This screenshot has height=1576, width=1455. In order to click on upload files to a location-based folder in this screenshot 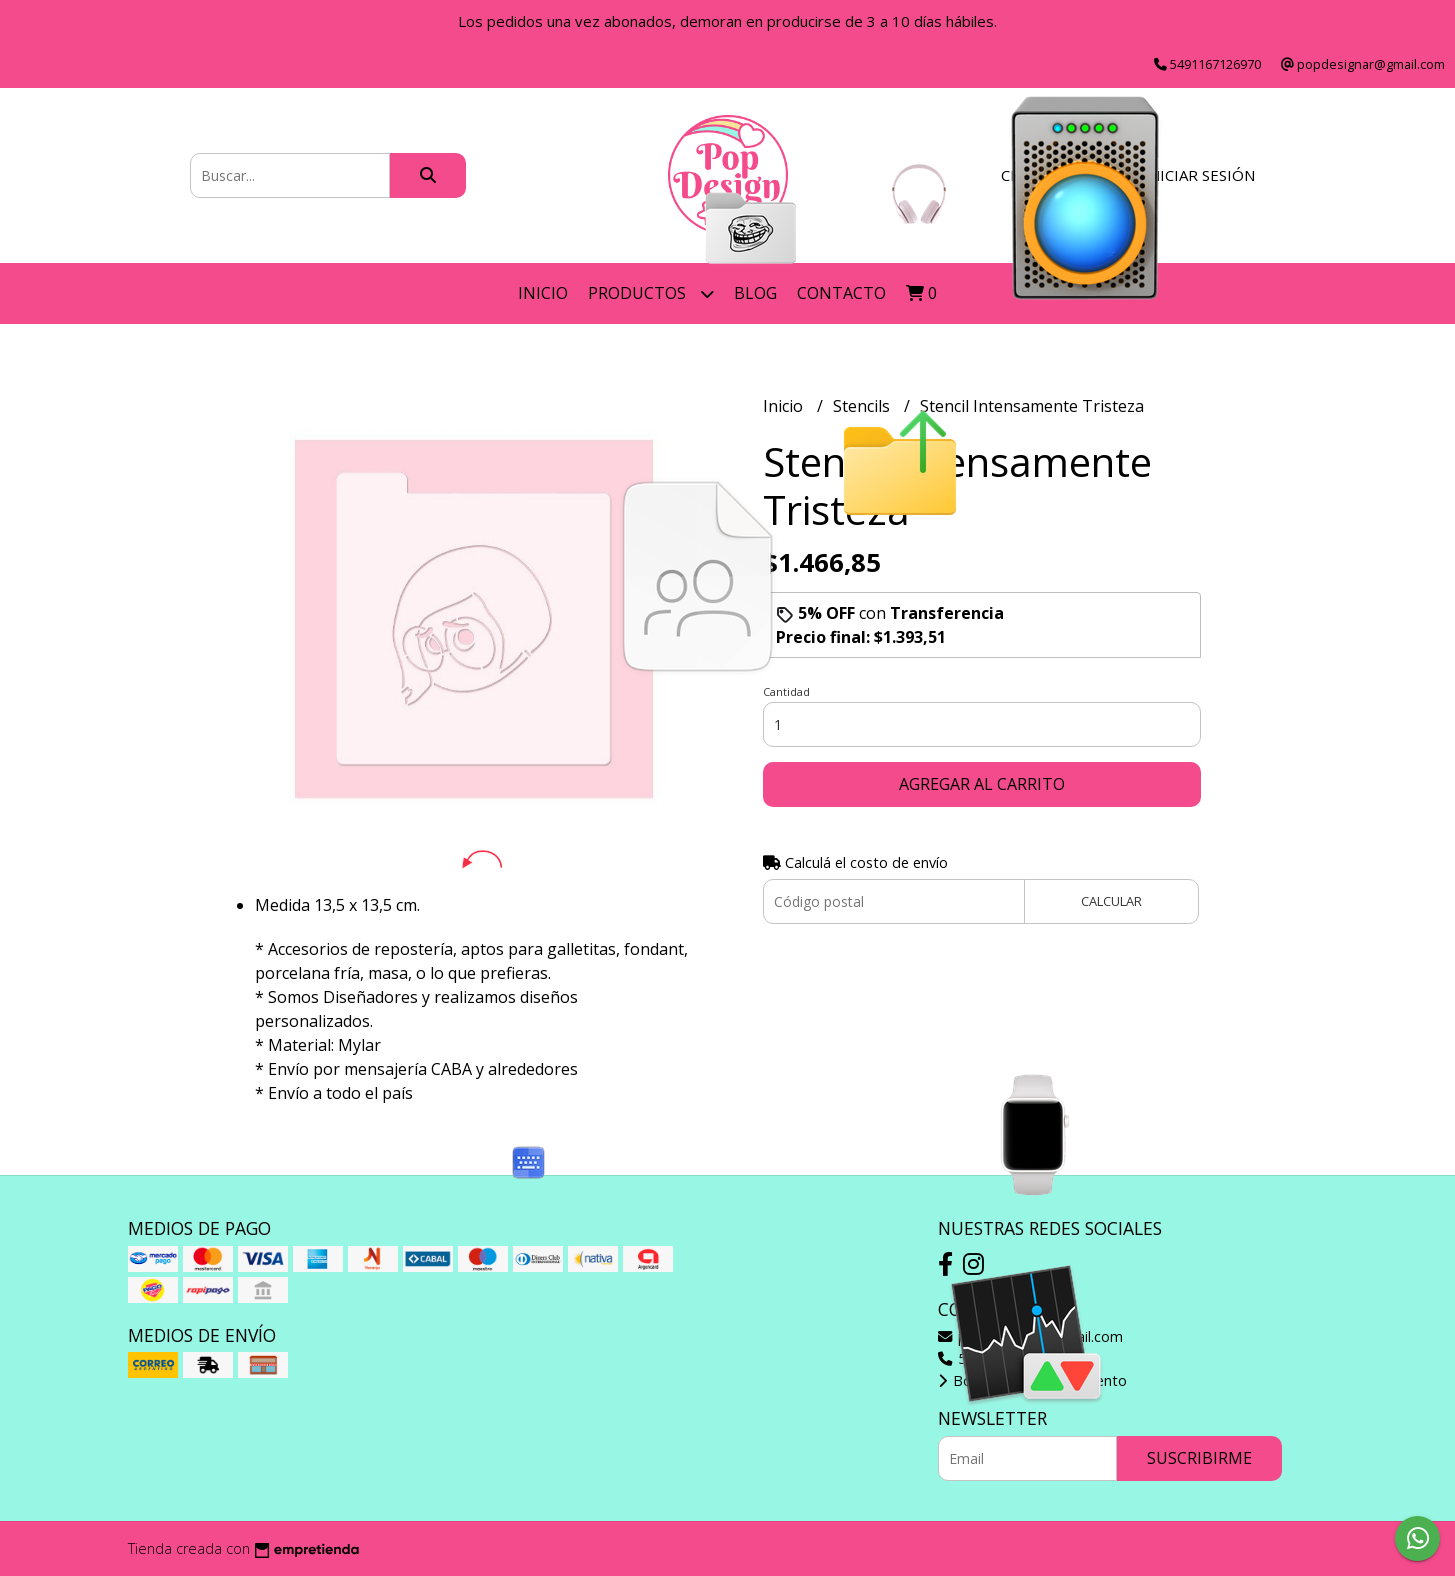, I will do `click(900, 474)`.